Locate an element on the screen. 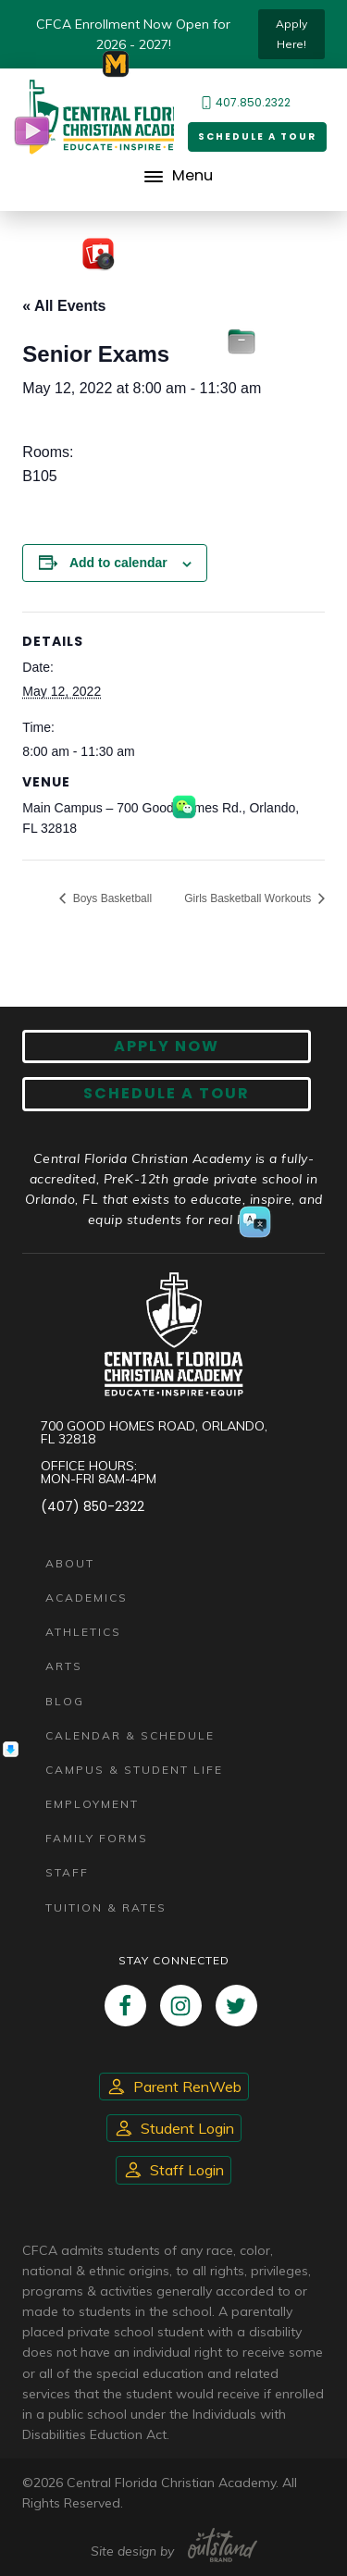  open the translate app is located at coordinates (254, 1221).